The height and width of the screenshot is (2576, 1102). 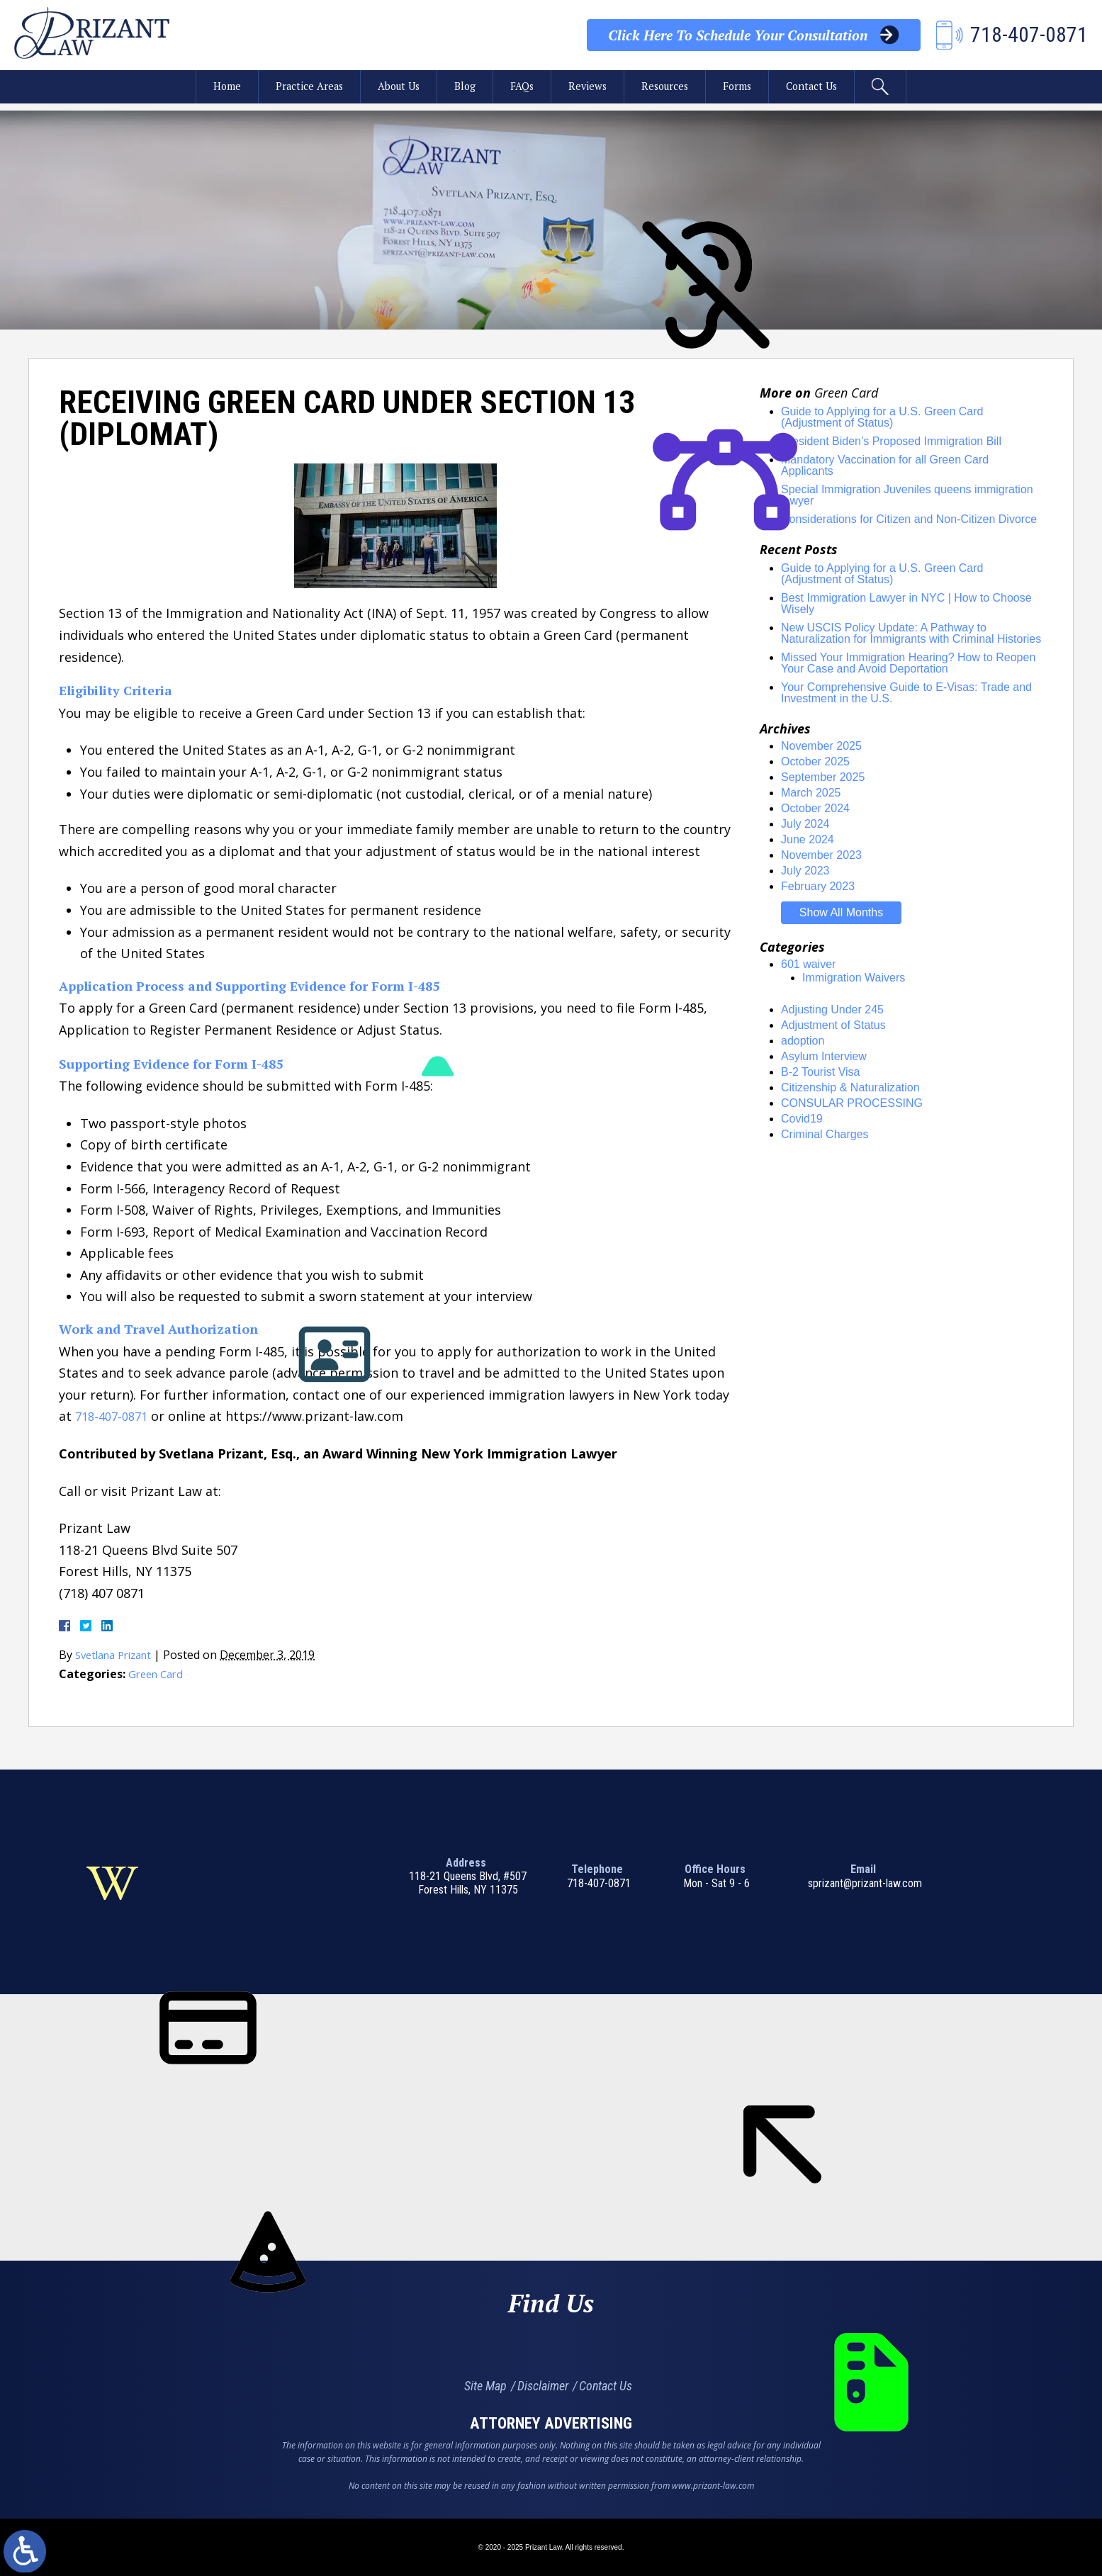 What do you see at coordinates (334, 1354) in the screenshot?
I see `view contact information` at bounding box center [334, 1354].